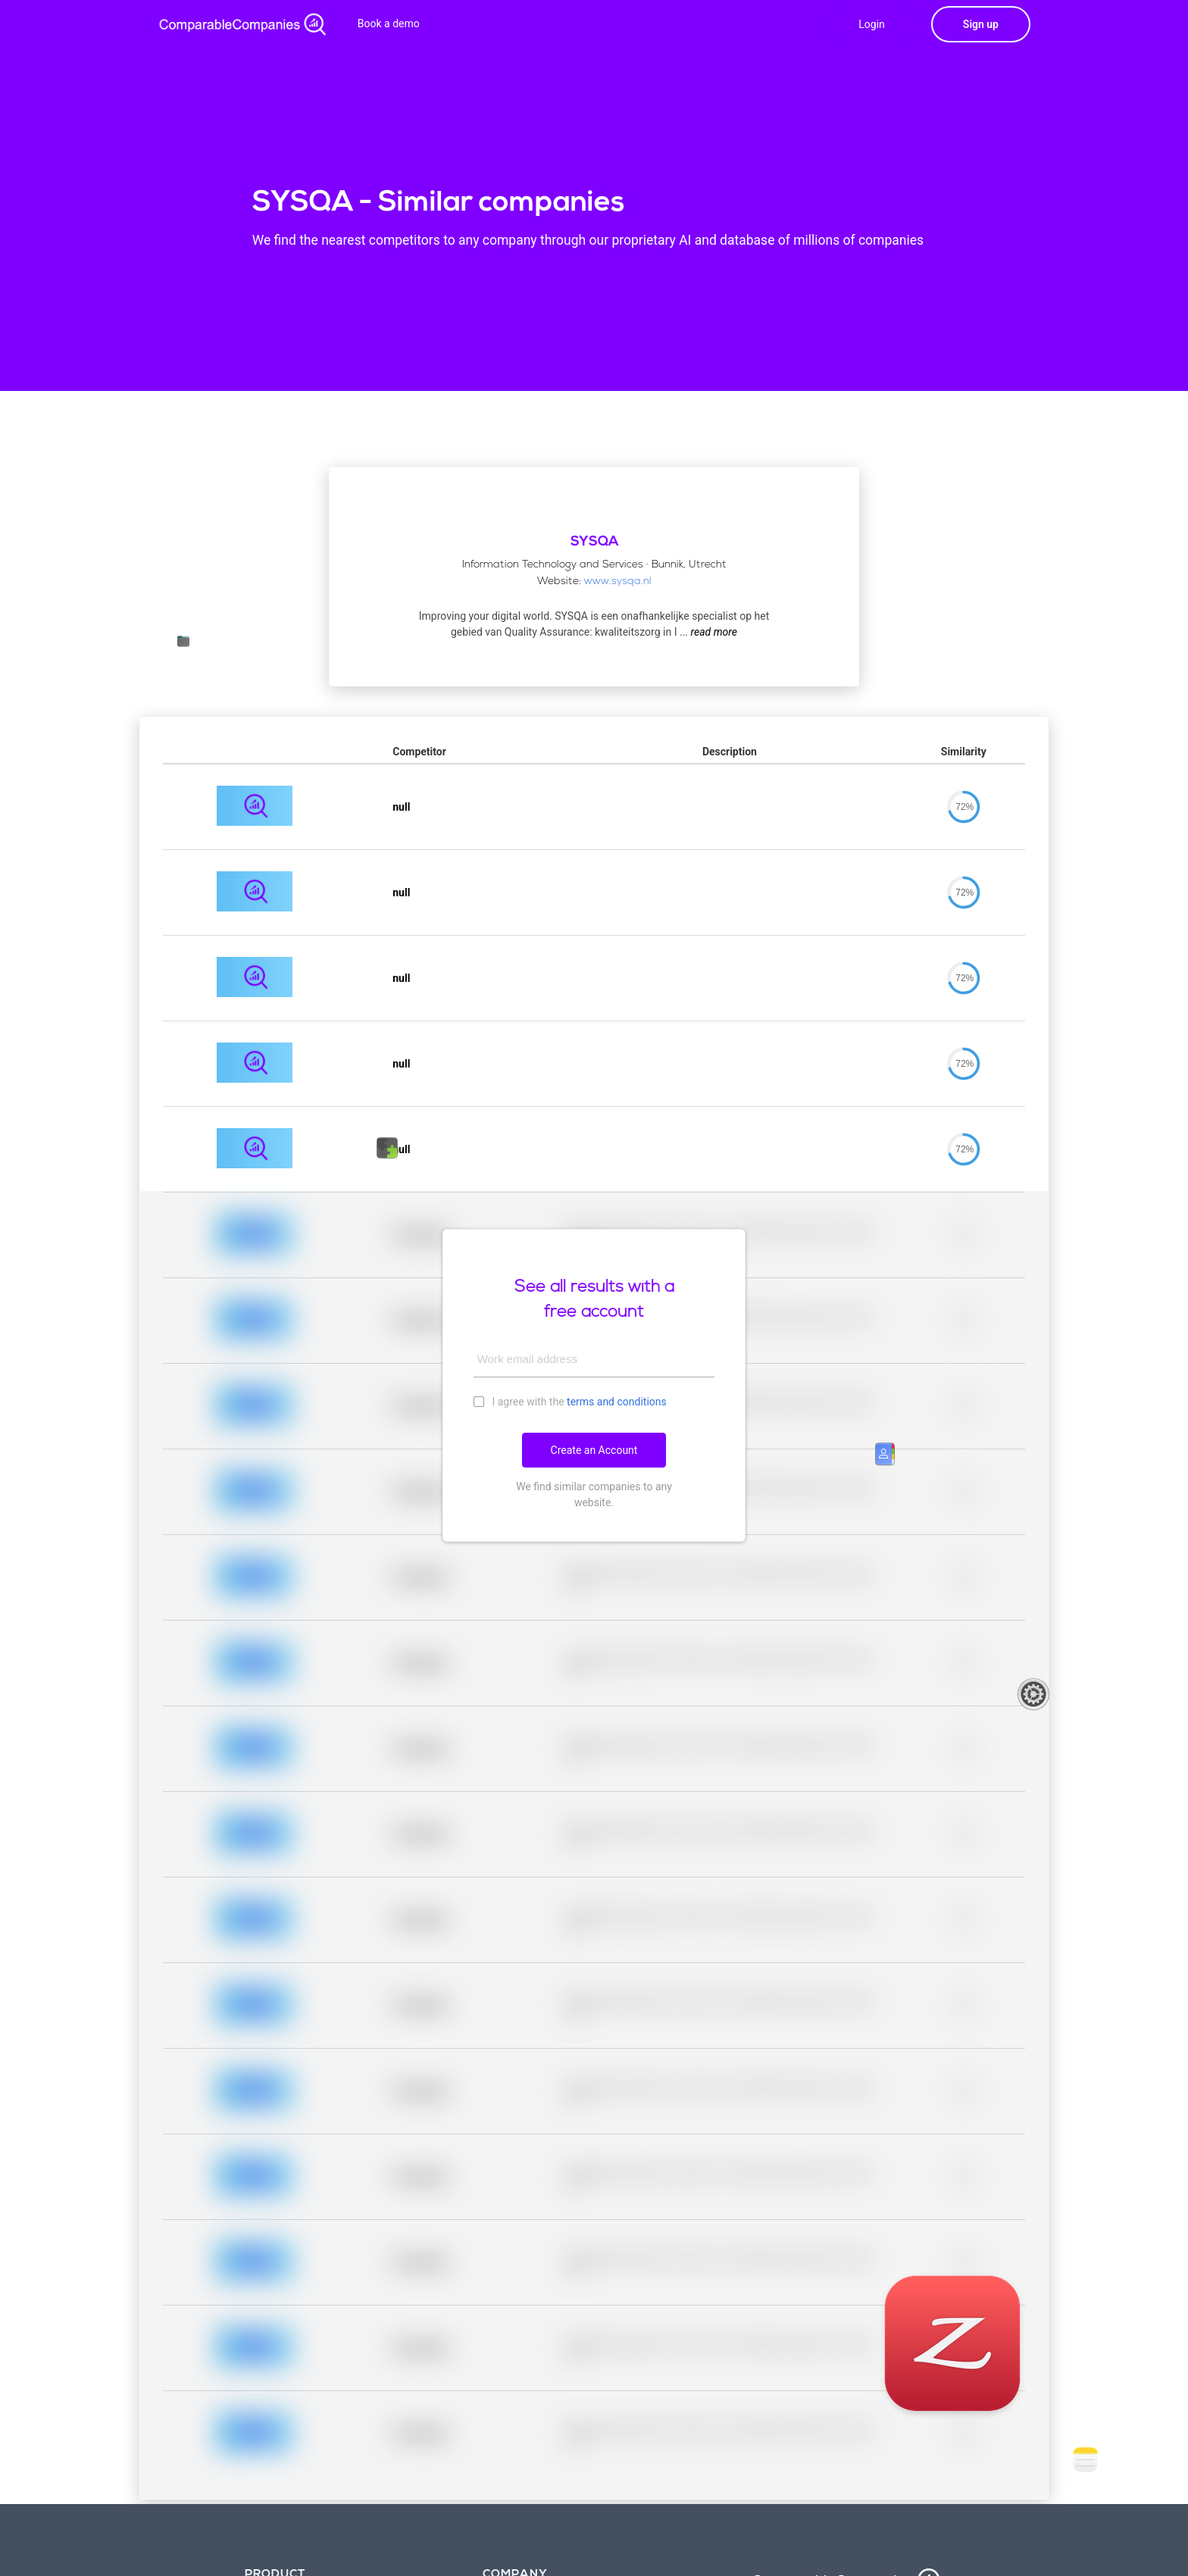  What do you see at coordinates (952, 2343) in the screenshot?
I see `open zeal offline documentation browser` at bounding box center [952, 2343].